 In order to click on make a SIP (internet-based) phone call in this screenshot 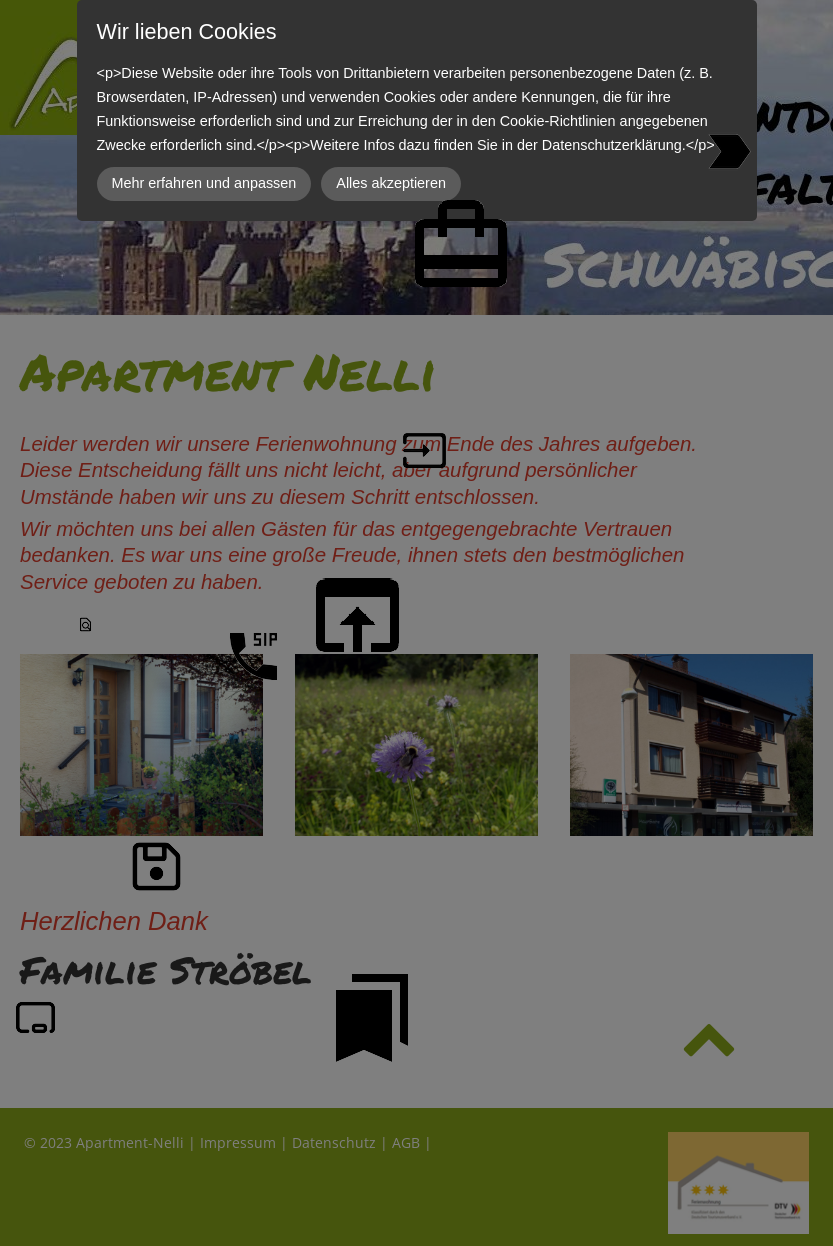, I will do `click(253, 656)`.